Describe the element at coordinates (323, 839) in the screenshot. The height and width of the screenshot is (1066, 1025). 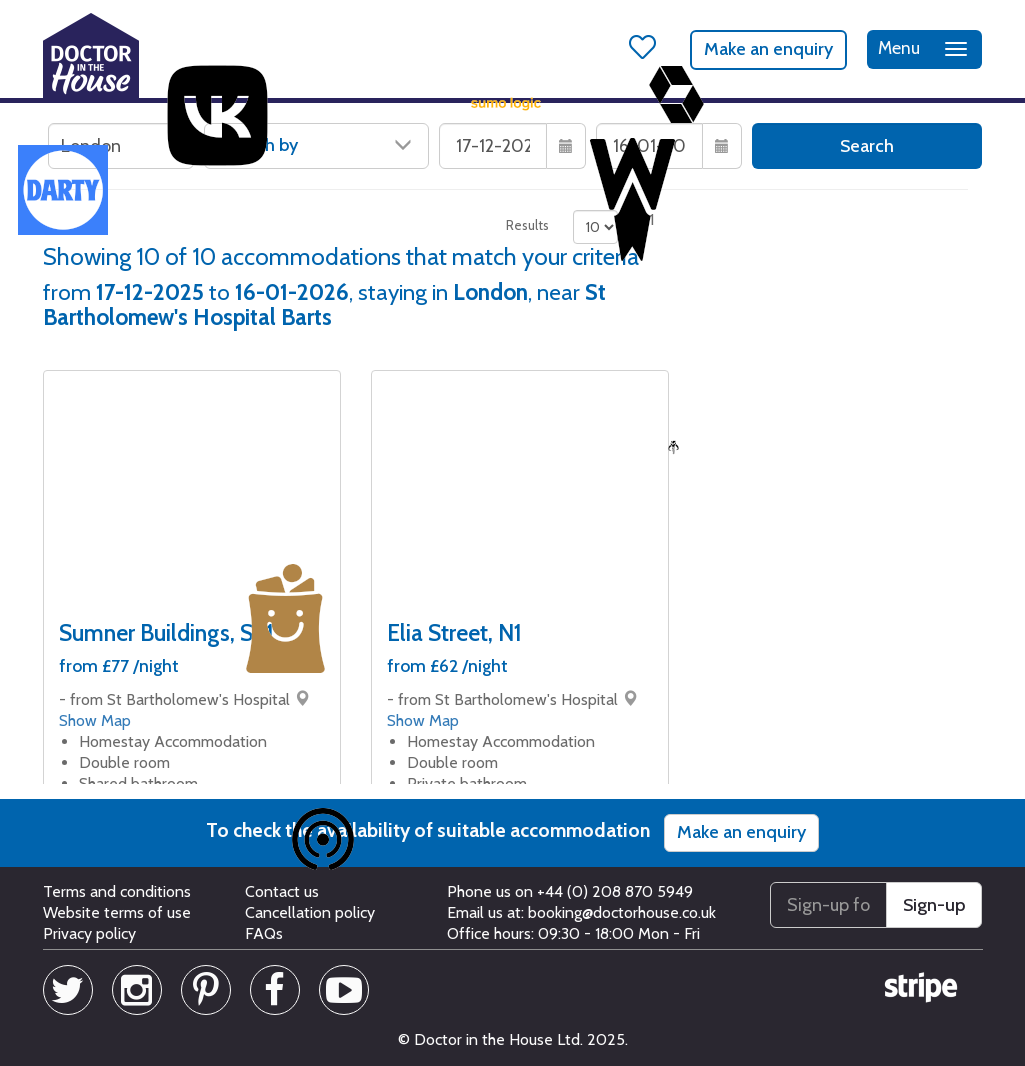
I see `tqdm python progress bar library logo` at that location.